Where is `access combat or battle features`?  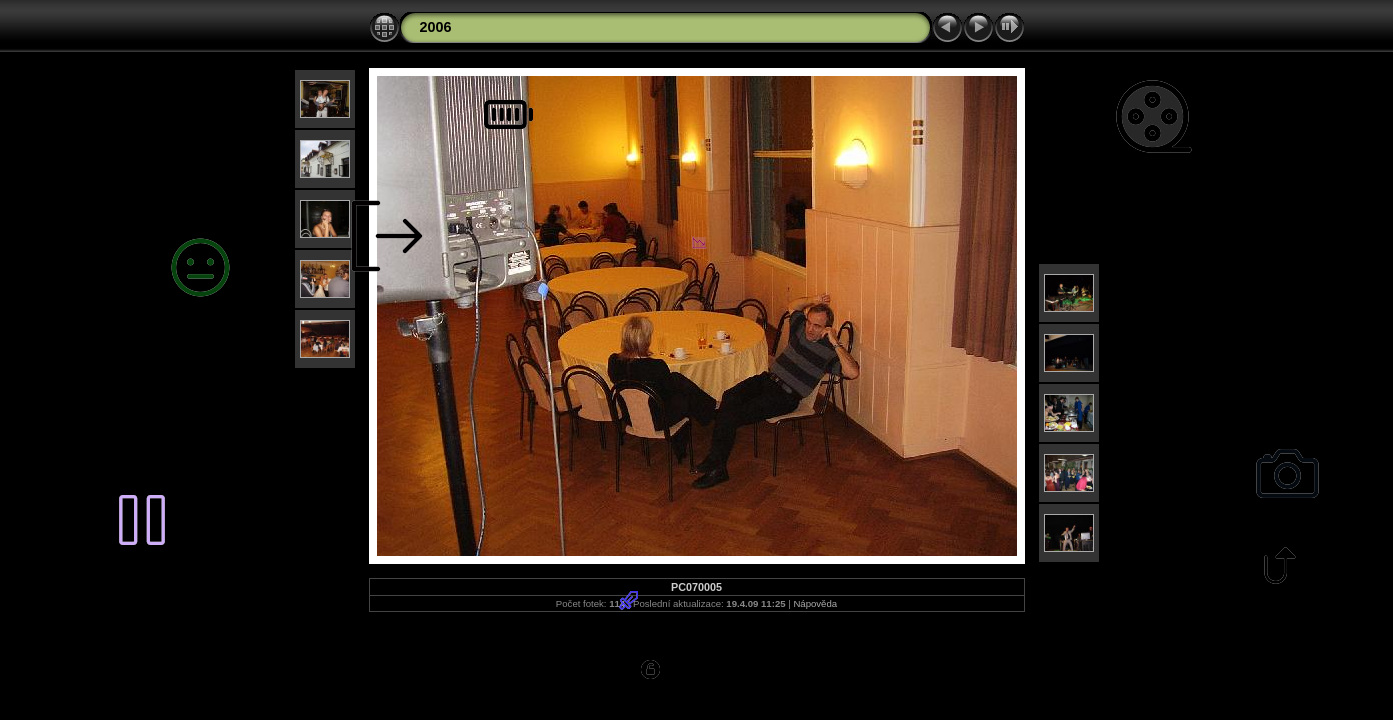 access combat or battle features is located at coordinates (629, 600).